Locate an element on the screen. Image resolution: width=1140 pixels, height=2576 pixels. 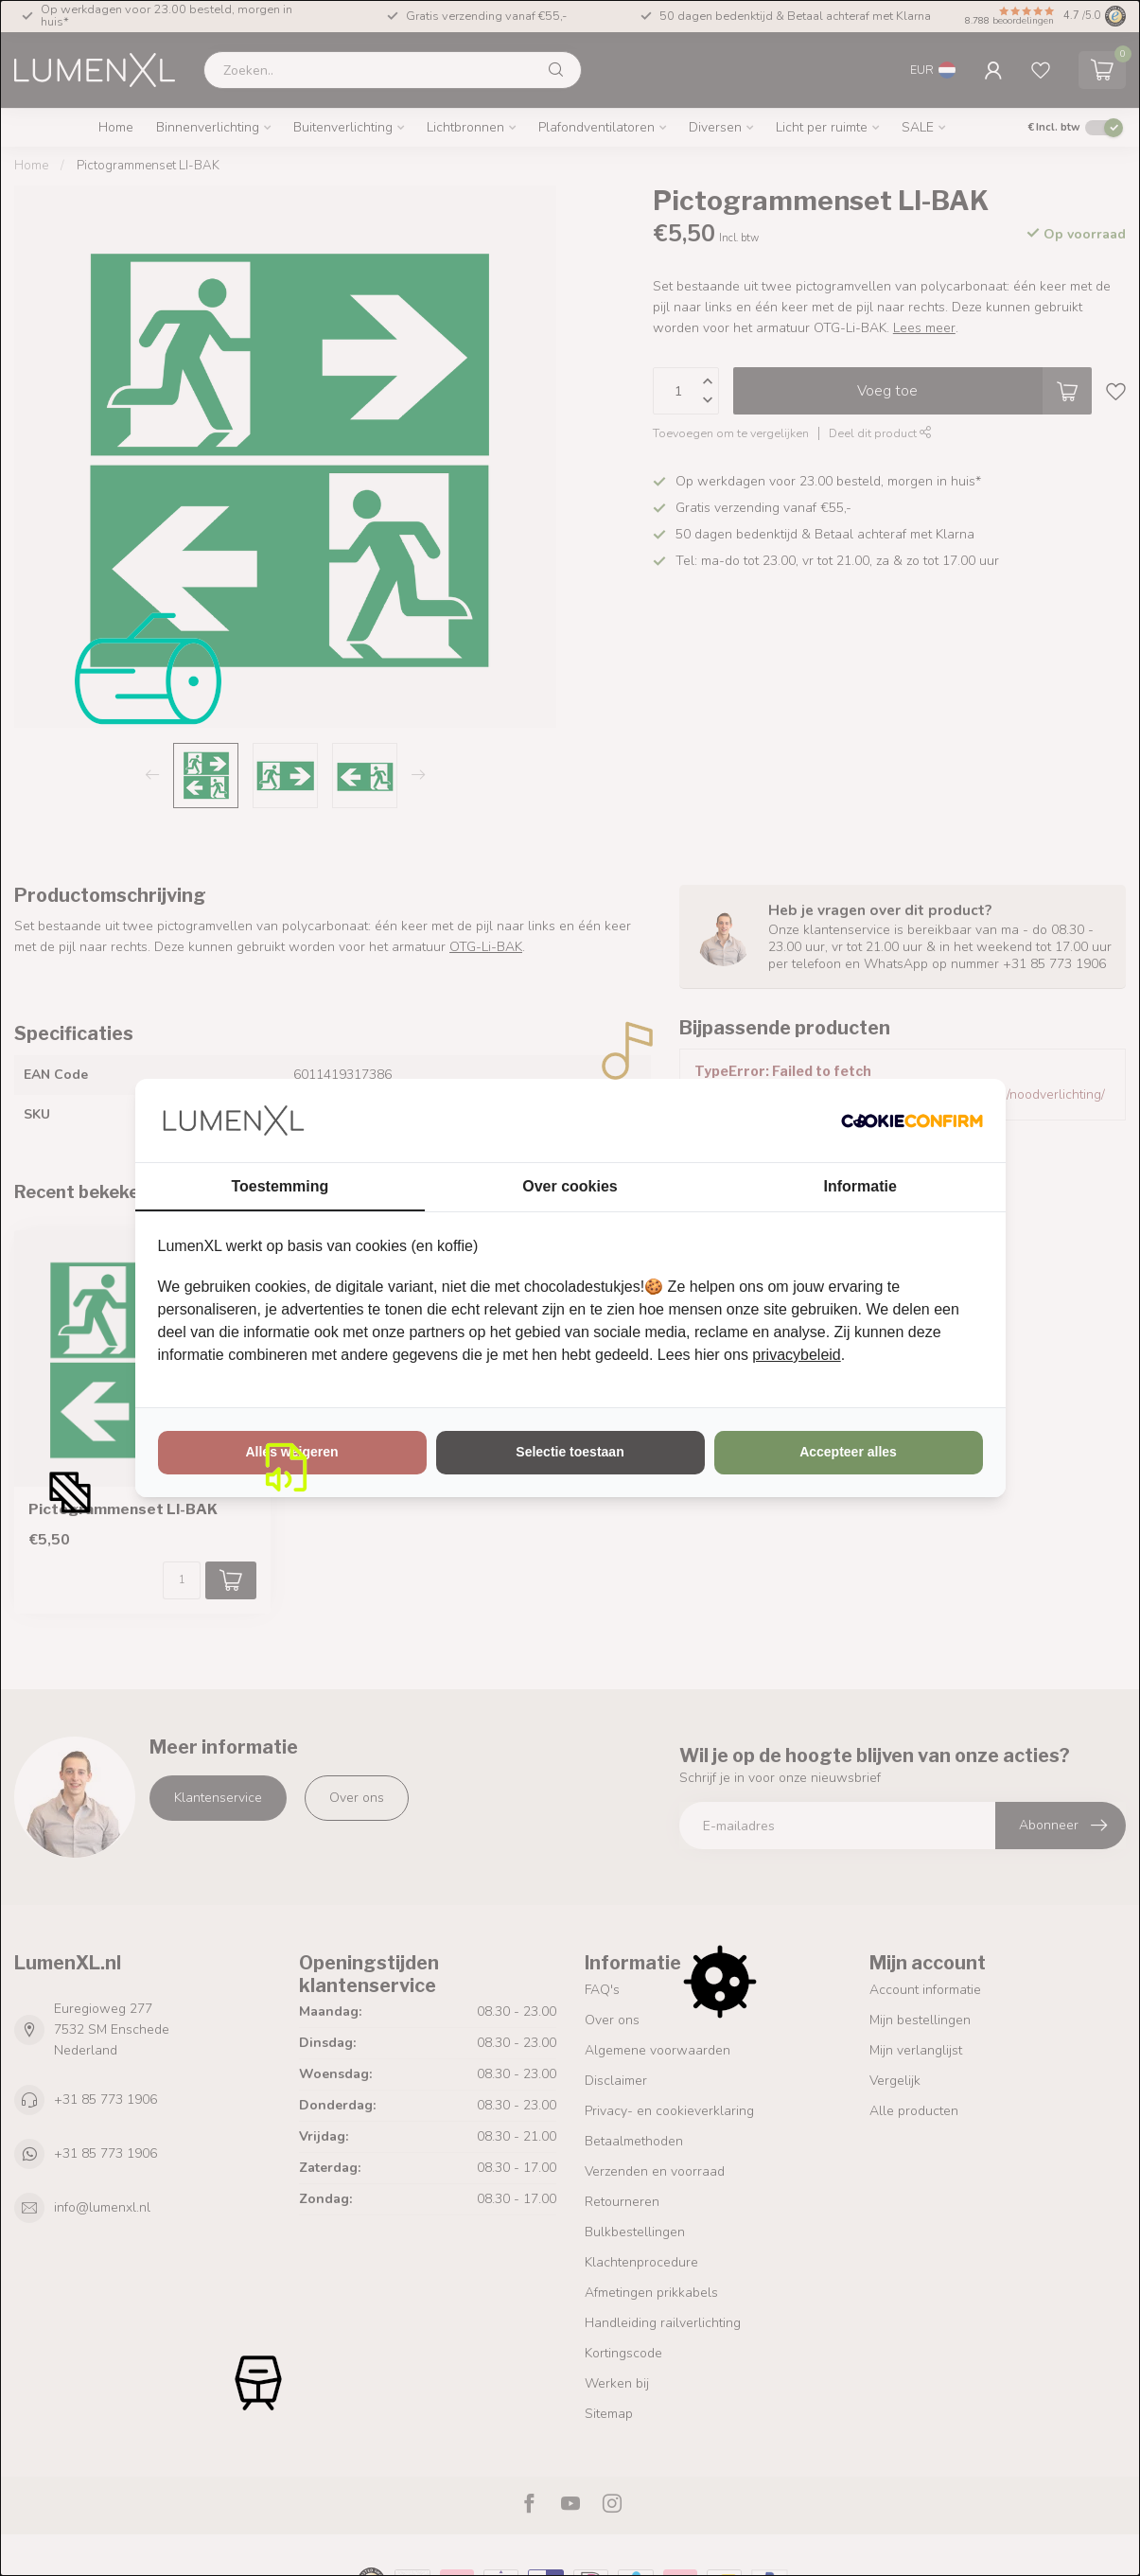
access music or audio player is located at coordinates (627, 1050).